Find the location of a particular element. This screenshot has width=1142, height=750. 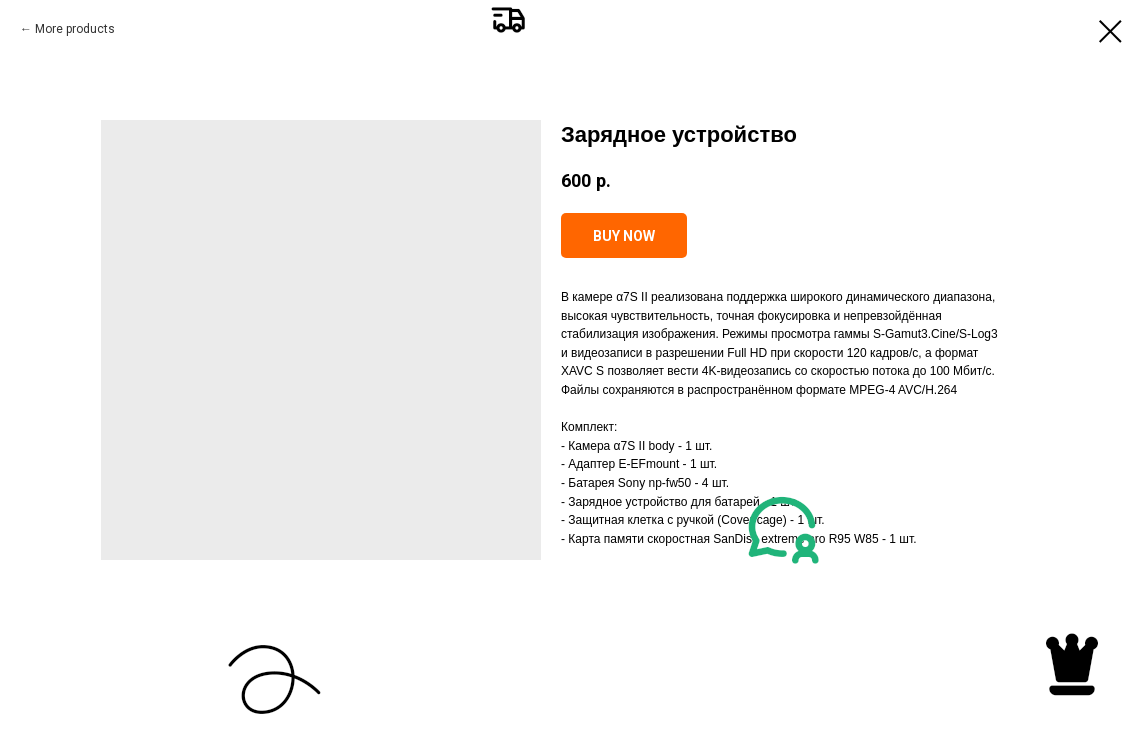

select queen piece in chess game is located at coordinates (1072, 666).